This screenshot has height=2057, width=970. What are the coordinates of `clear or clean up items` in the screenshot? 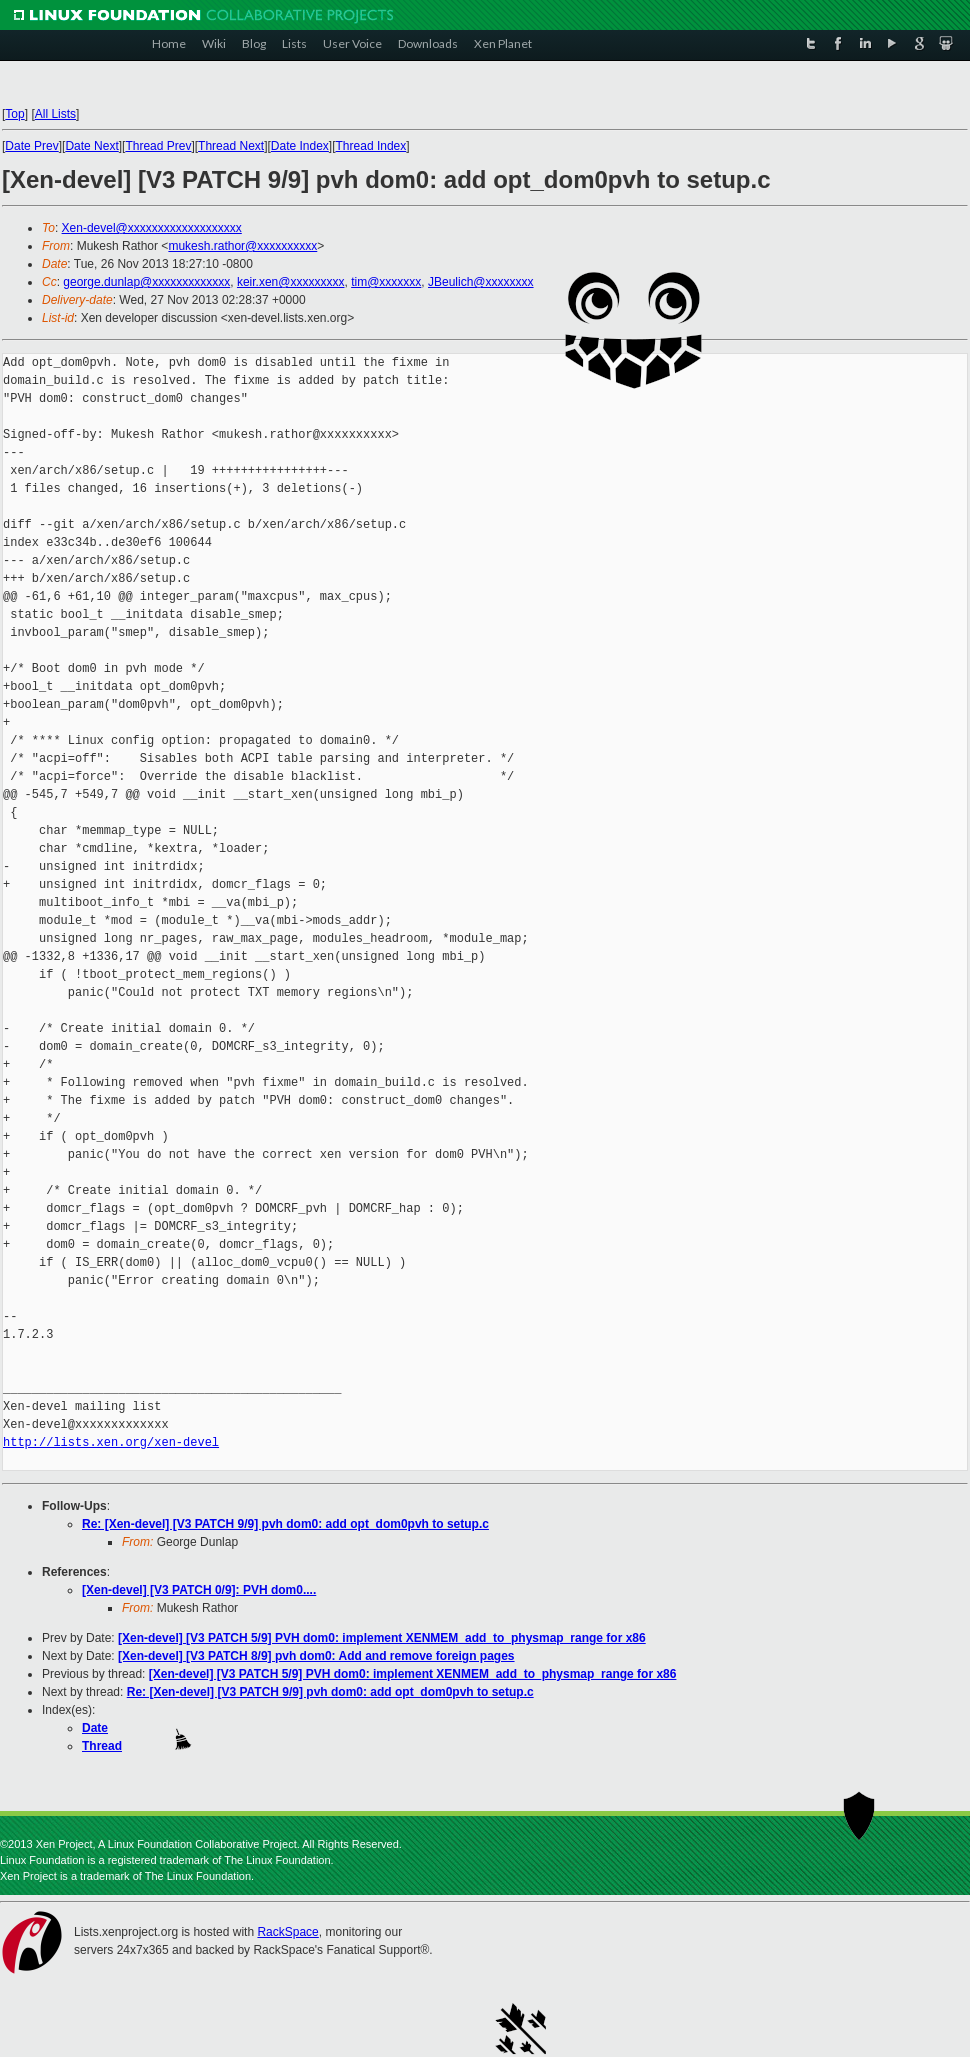 It's located at (180, 1739).